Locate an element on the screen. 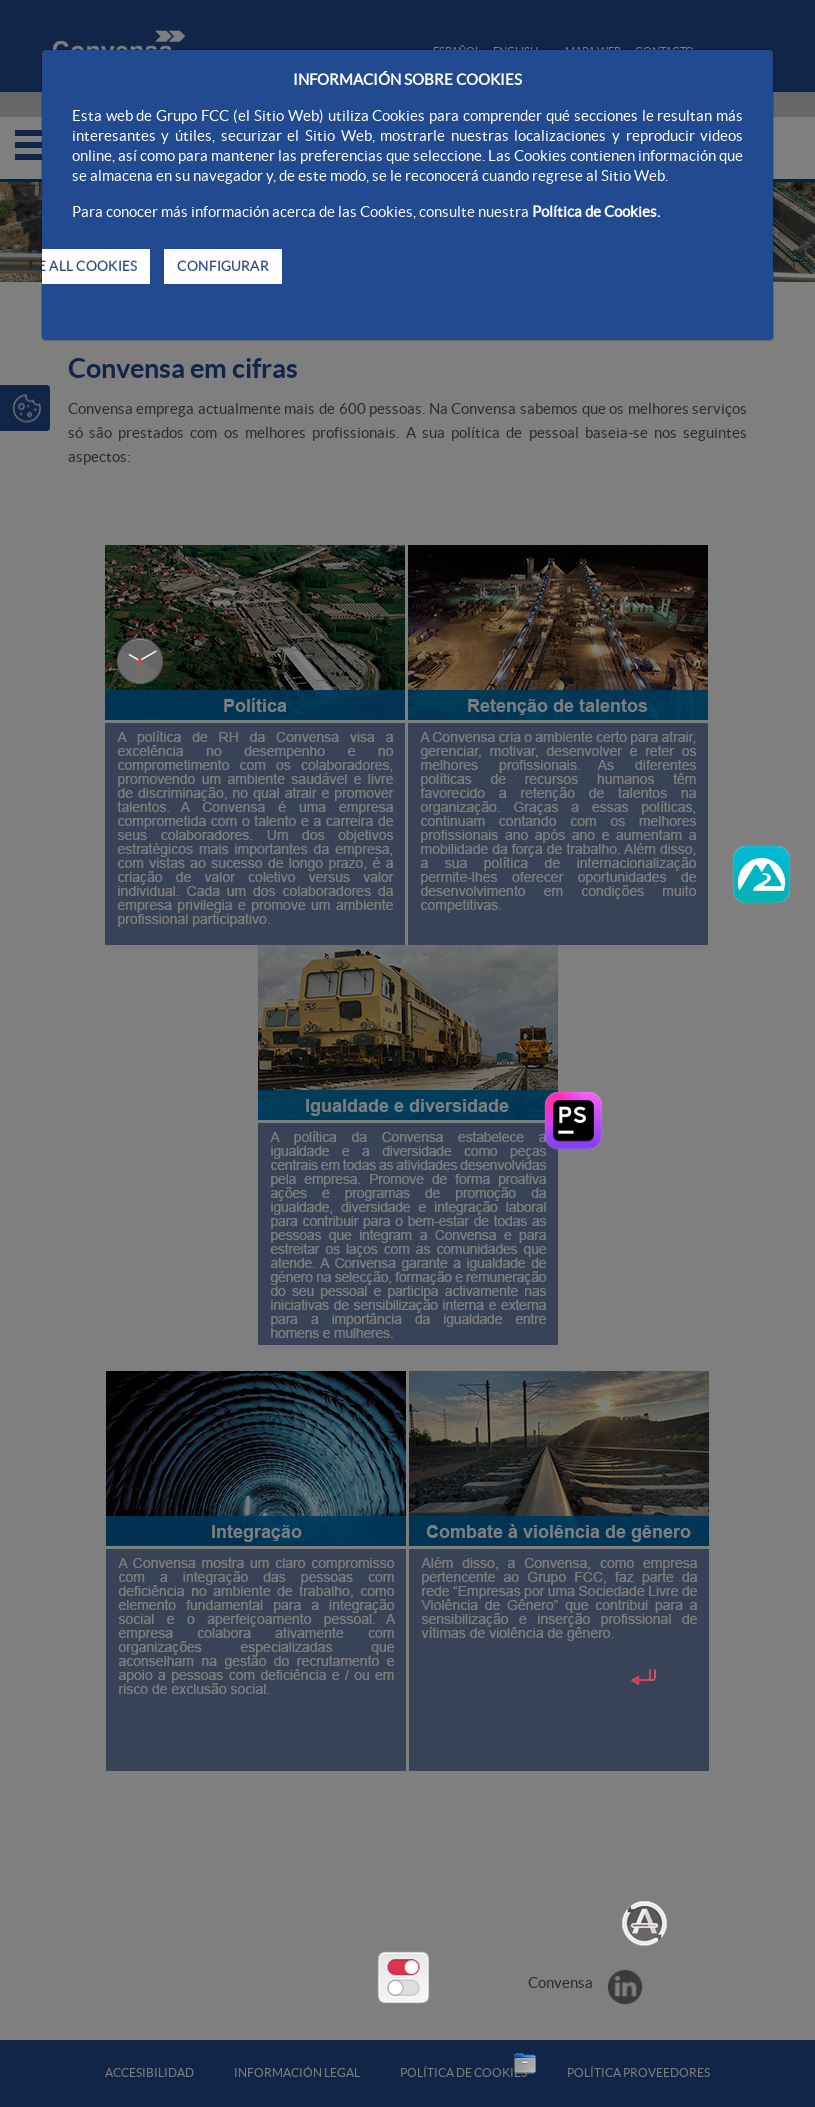 This screenshot has width=815, height=2107. open the file manager is located at coordinates (525, 2063).